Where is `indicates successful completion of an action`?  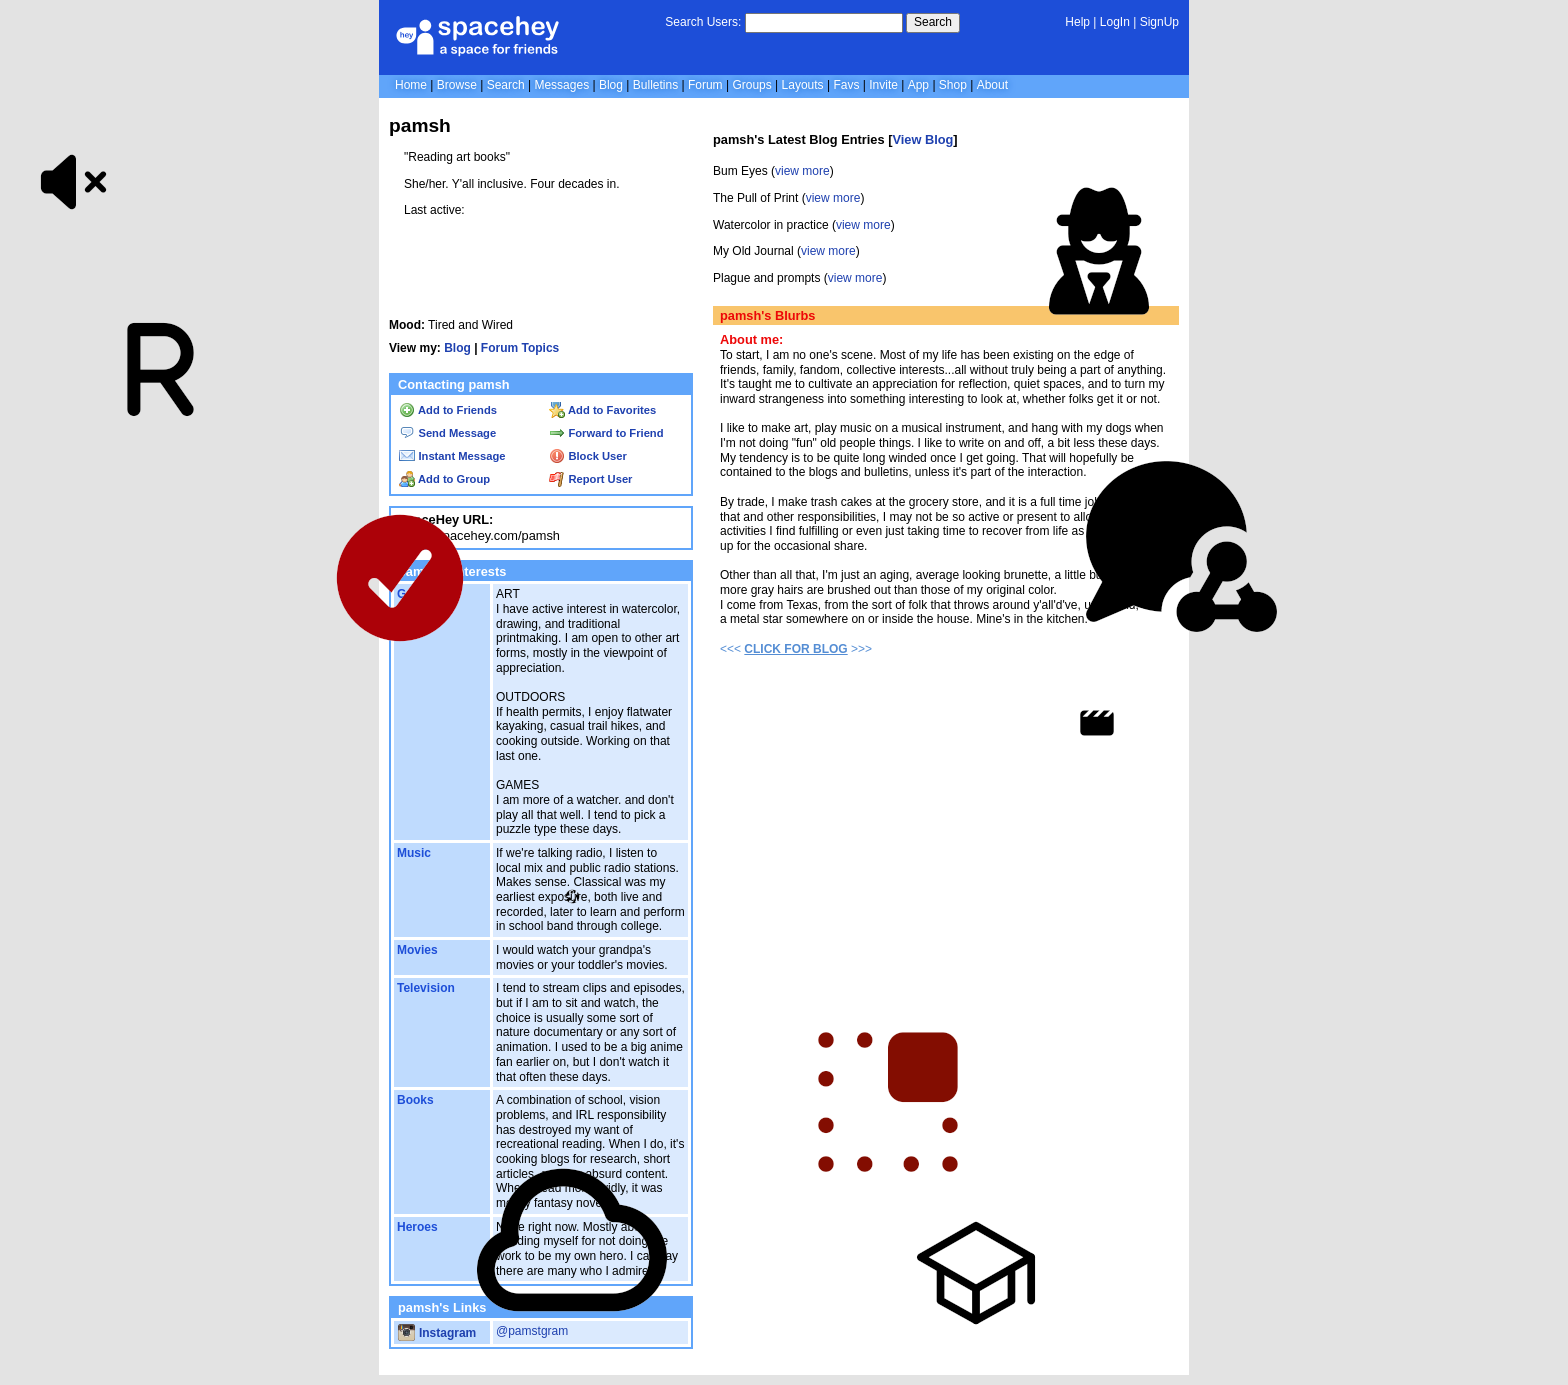
indicates successful completion of an action is located at coordinates (400, 578).